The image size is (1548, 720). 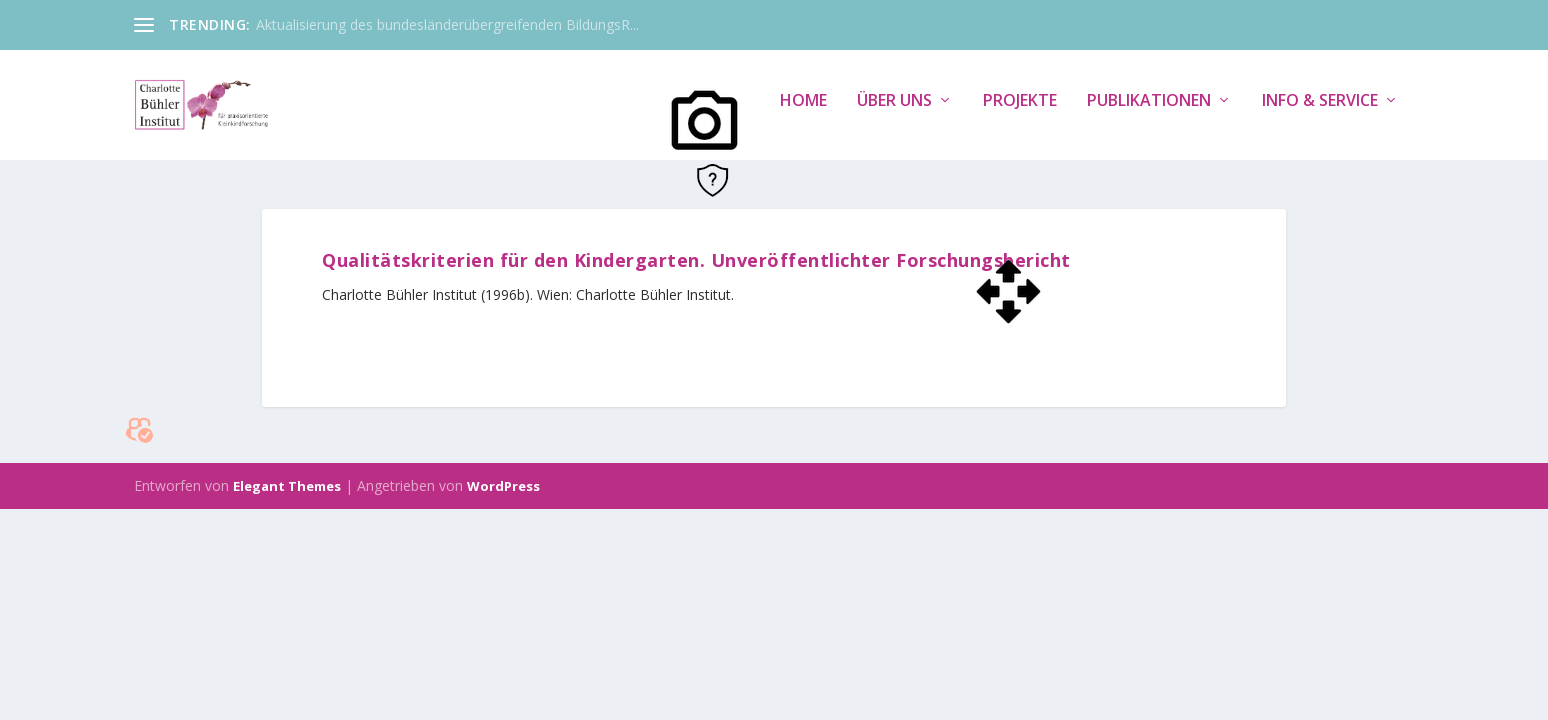 What do you see at coordinates (712, 180) in the screenshot?
I see `unknown or unverified workspace security status` at bounding box center [712, 180].